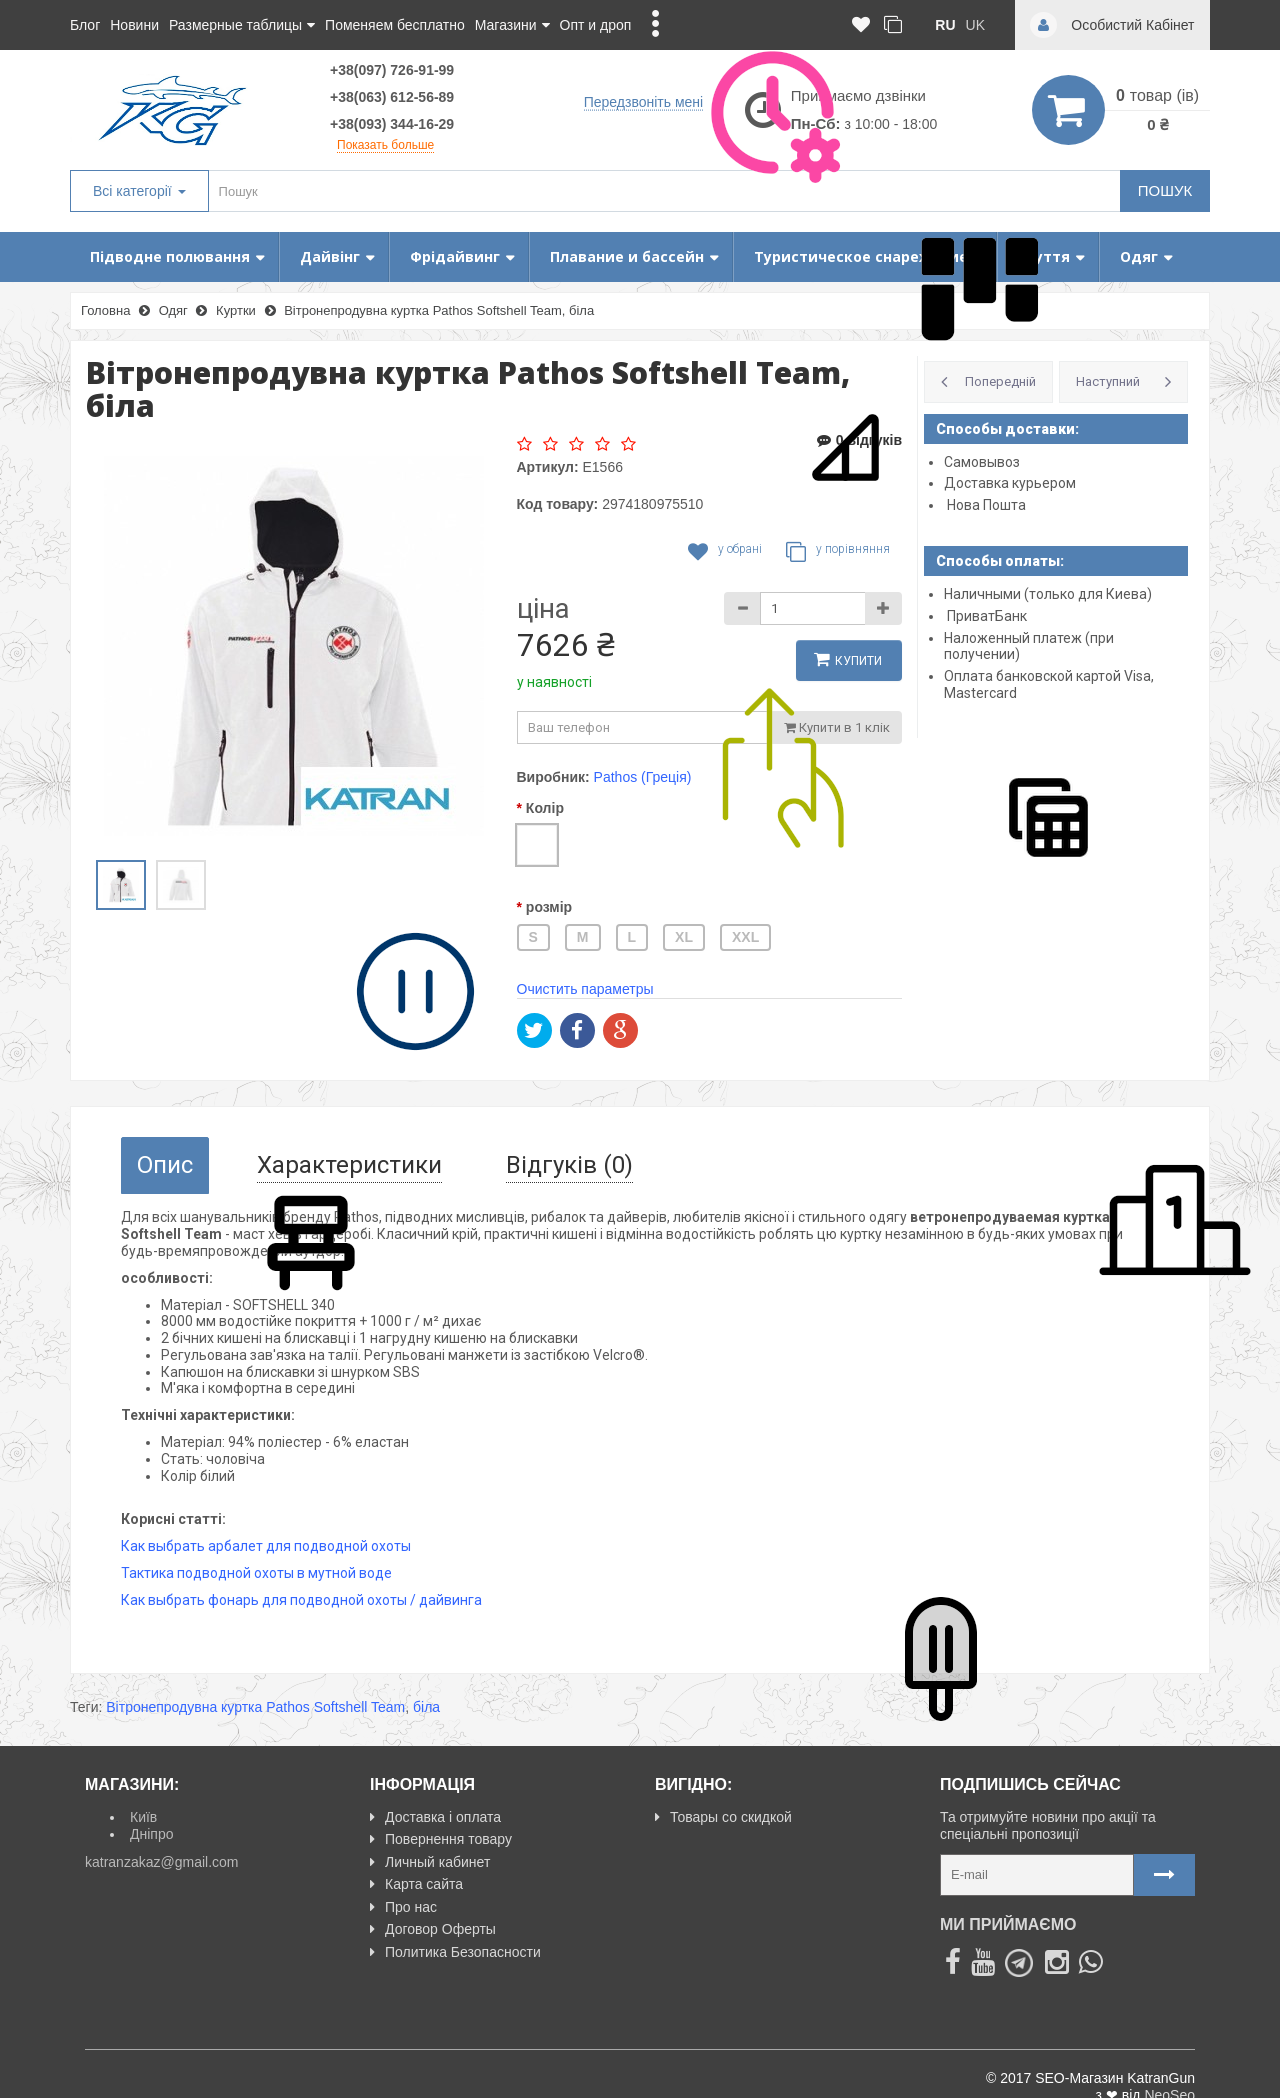 The image size is (1280, 2098). What do you see at coordinates (415, 991) in the screenshot?
I see `pause media playback` at bounding box center [415, 991].